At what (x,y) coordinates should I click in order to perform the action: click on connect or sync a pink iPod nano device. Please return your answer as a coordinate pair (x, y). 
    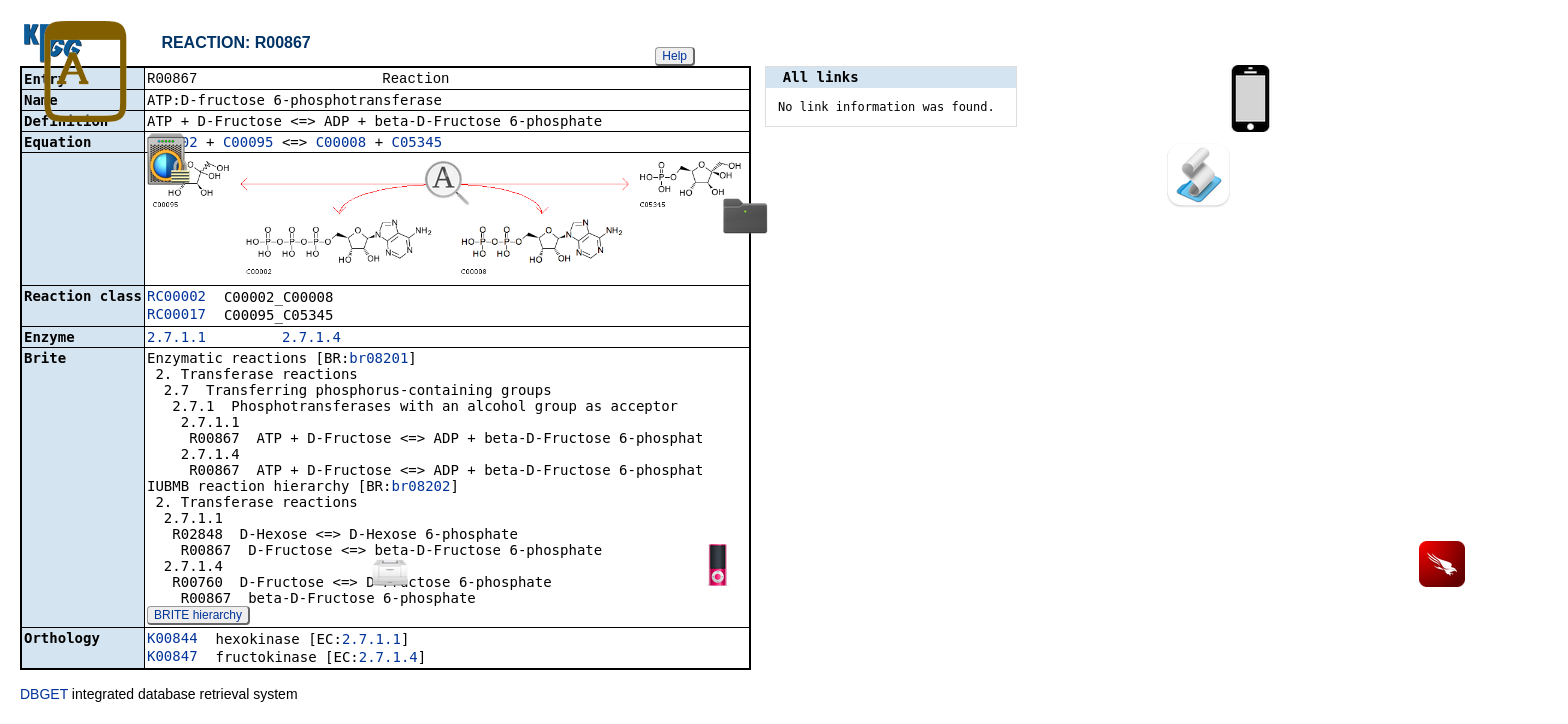
    Looking at the image, I should click on (717, 565).